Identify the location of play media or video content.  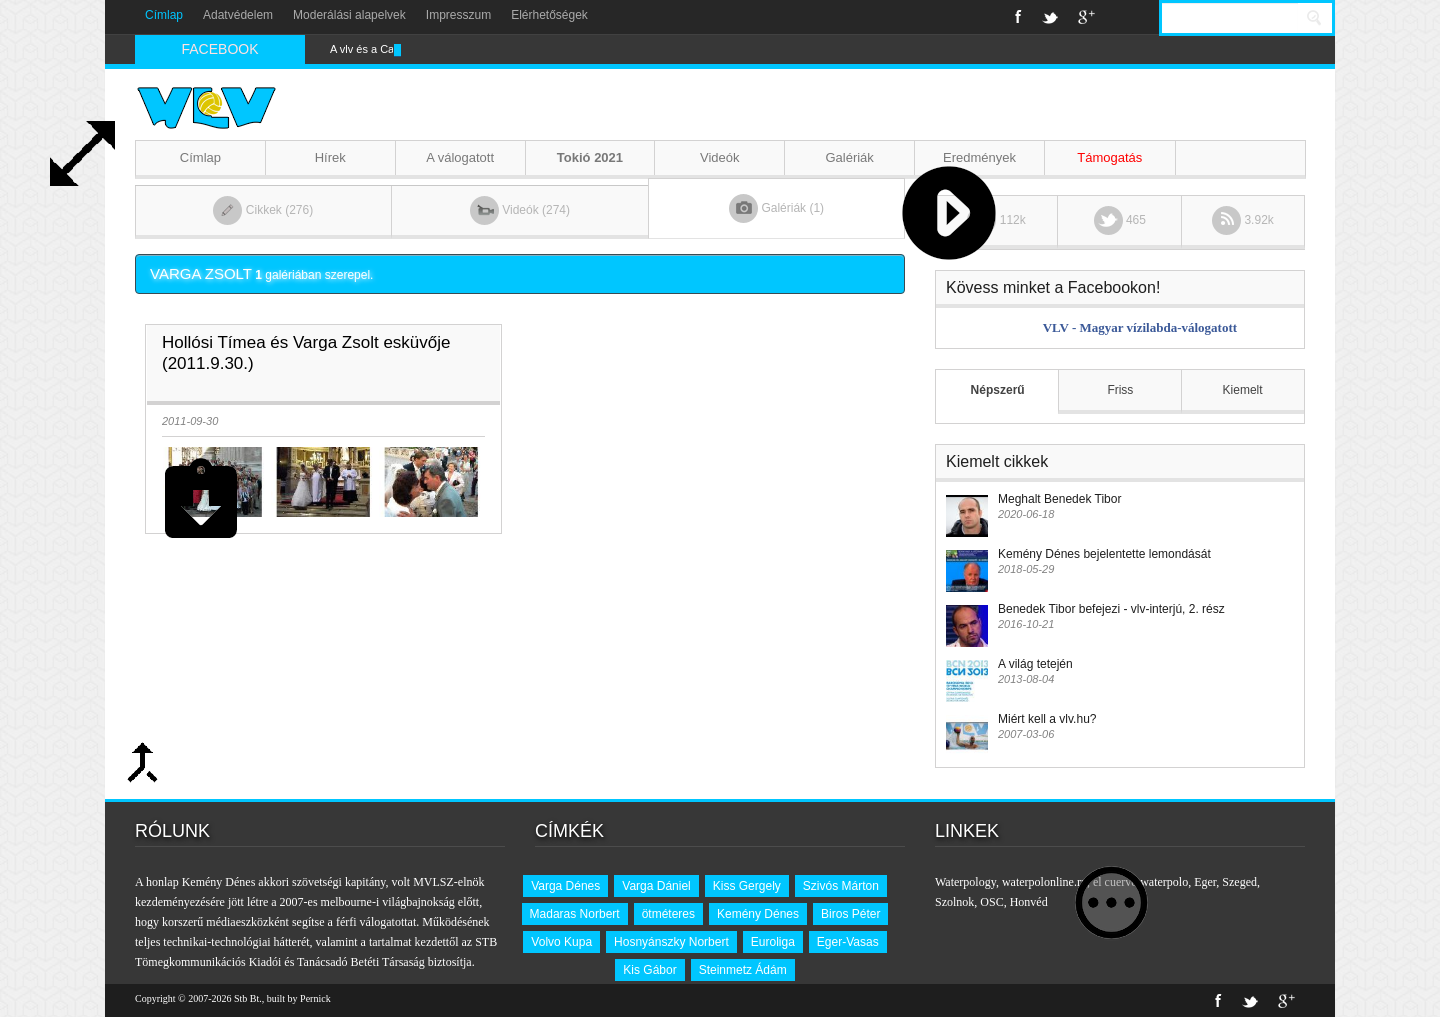
(949, 213).